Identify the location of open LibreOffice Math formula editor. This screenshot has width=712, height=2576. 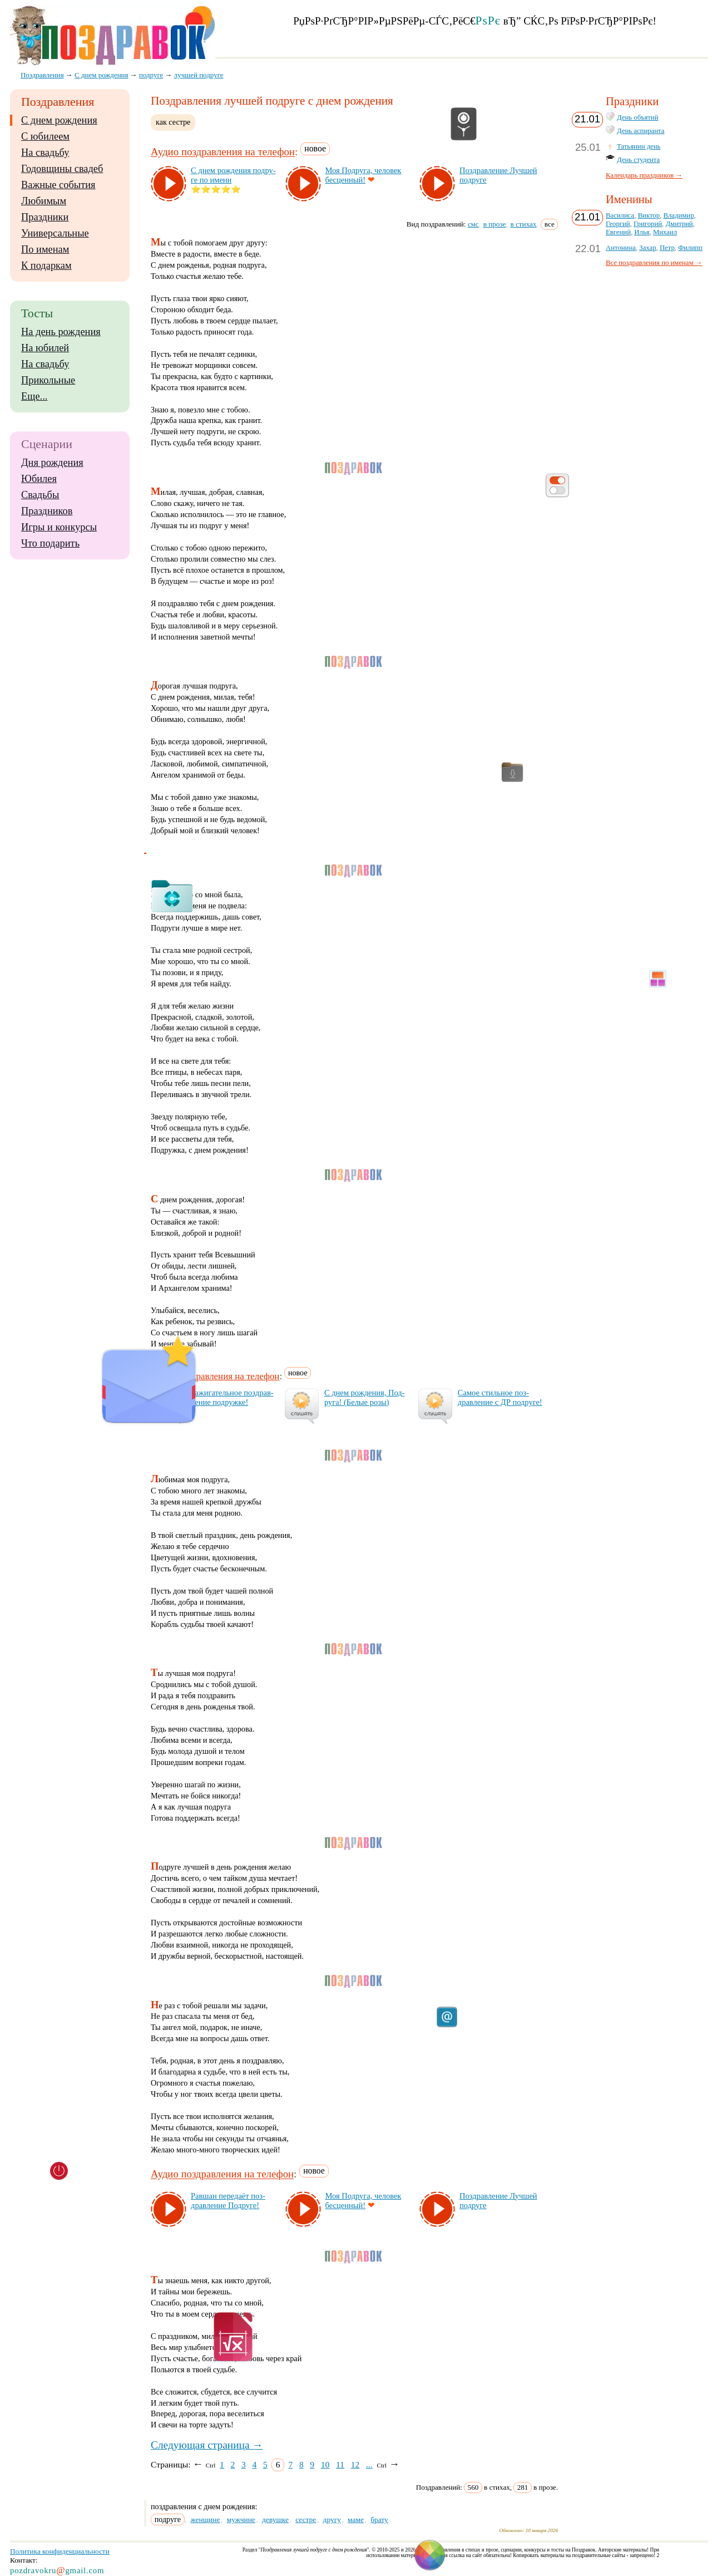
(233, 2337).